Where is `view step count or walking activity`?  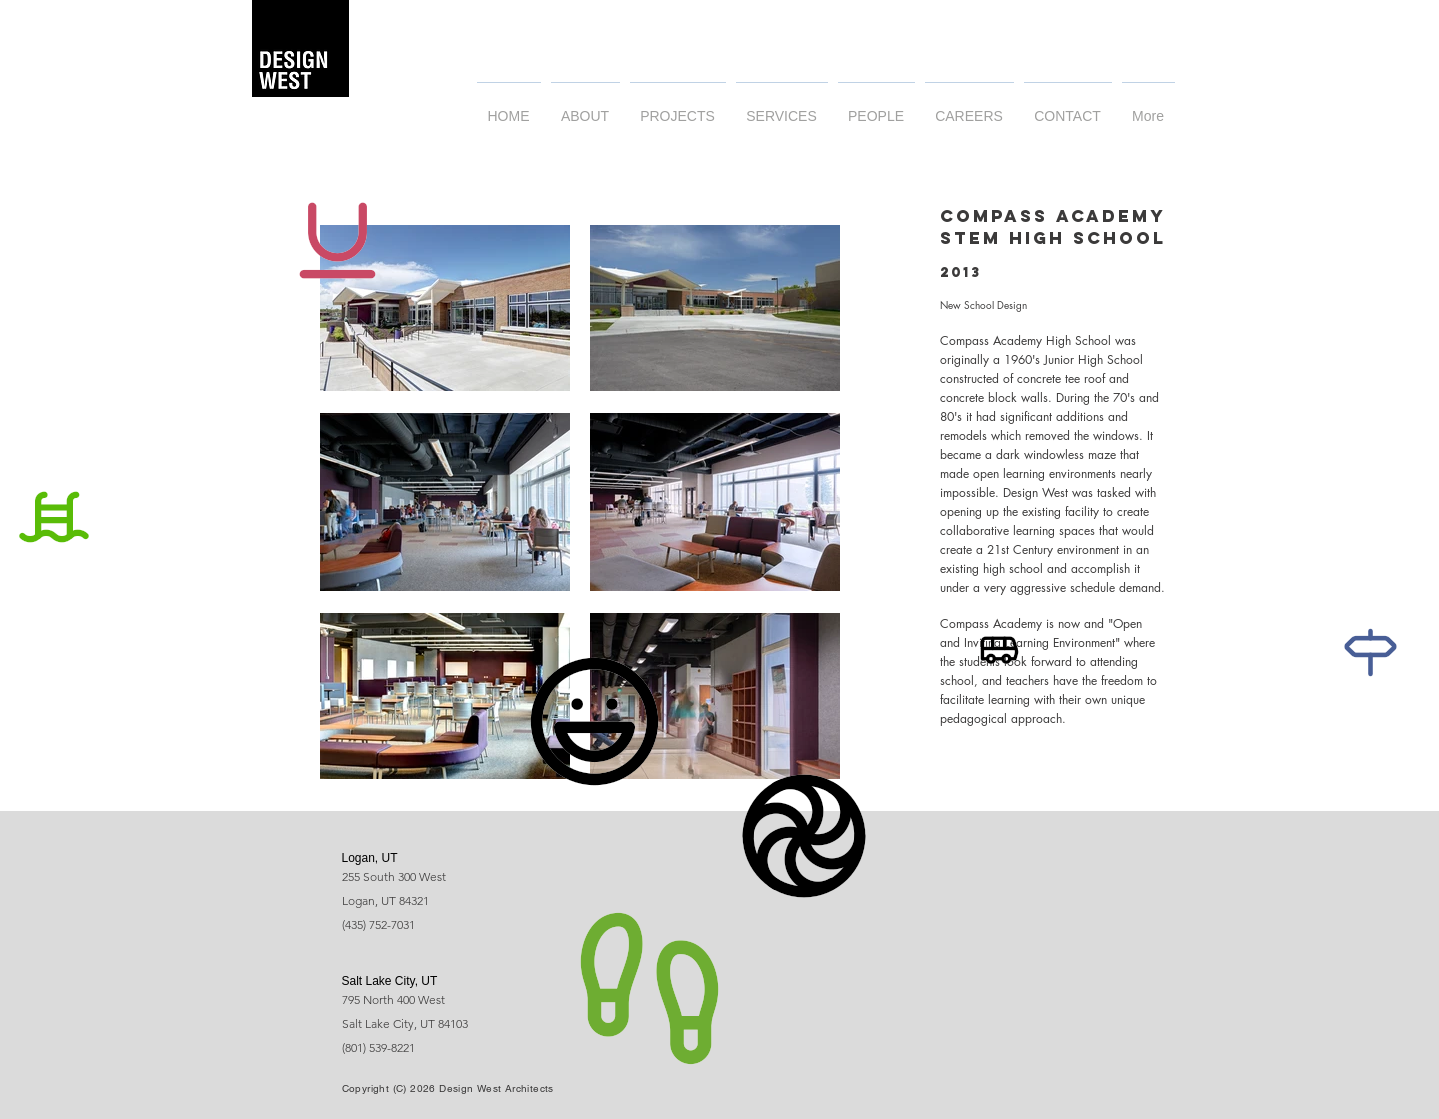
view step count or walking activity is located at coordinates (649, 988).